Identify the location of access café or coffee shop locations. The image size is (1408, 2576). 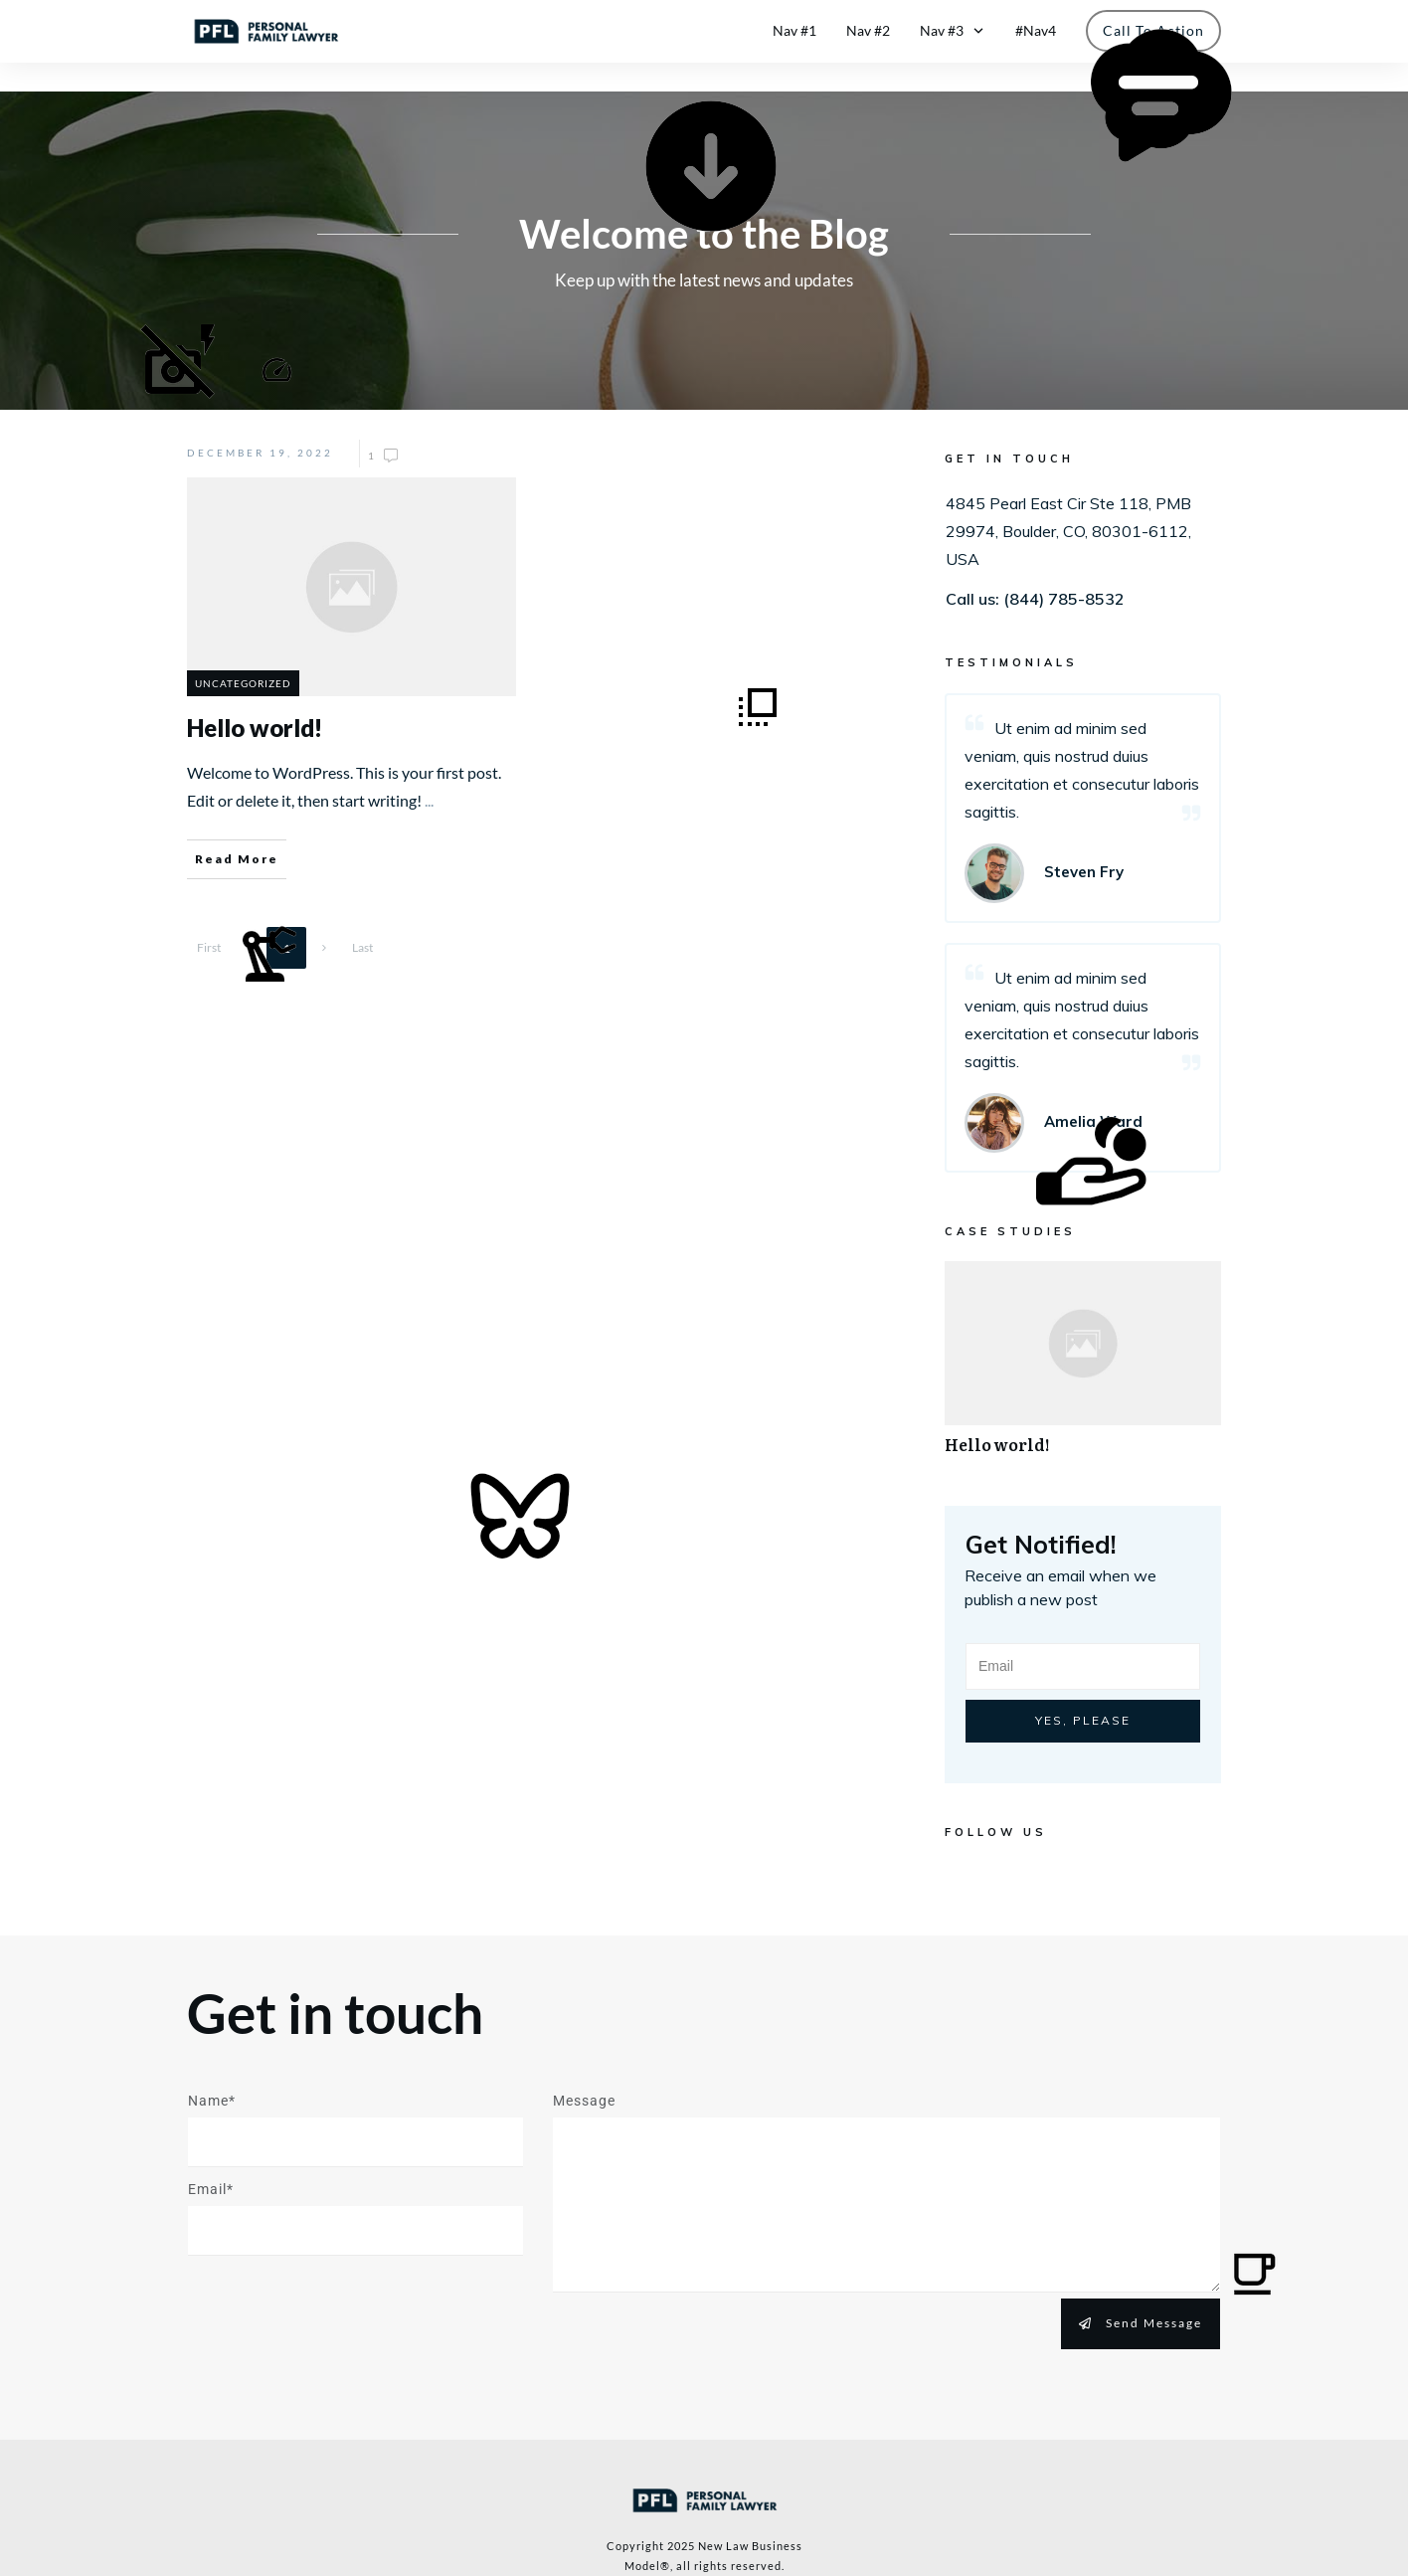
(1252, 2274).